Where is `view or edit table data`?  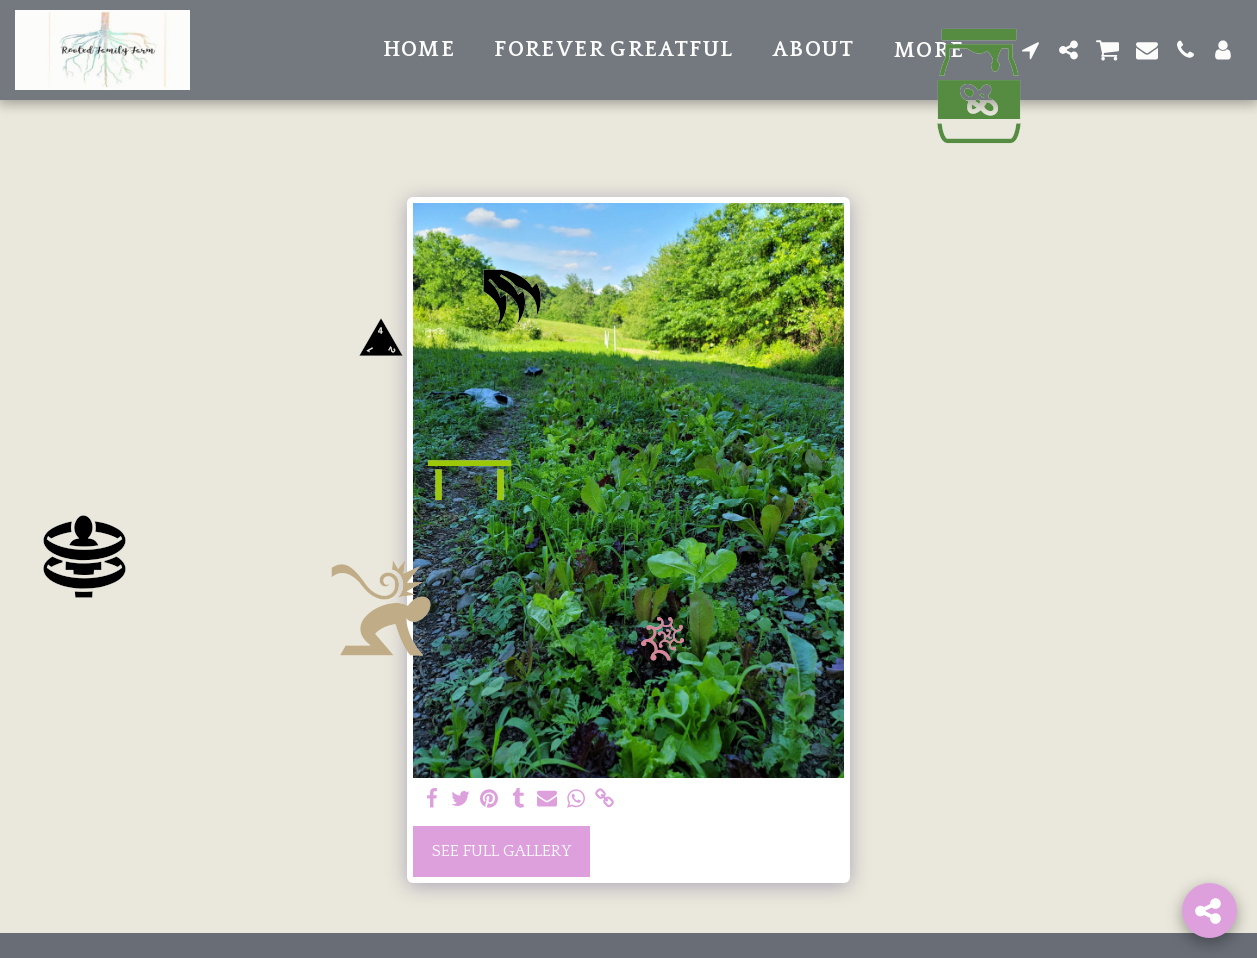 view or edit table data is located at coordinates (469, 458).